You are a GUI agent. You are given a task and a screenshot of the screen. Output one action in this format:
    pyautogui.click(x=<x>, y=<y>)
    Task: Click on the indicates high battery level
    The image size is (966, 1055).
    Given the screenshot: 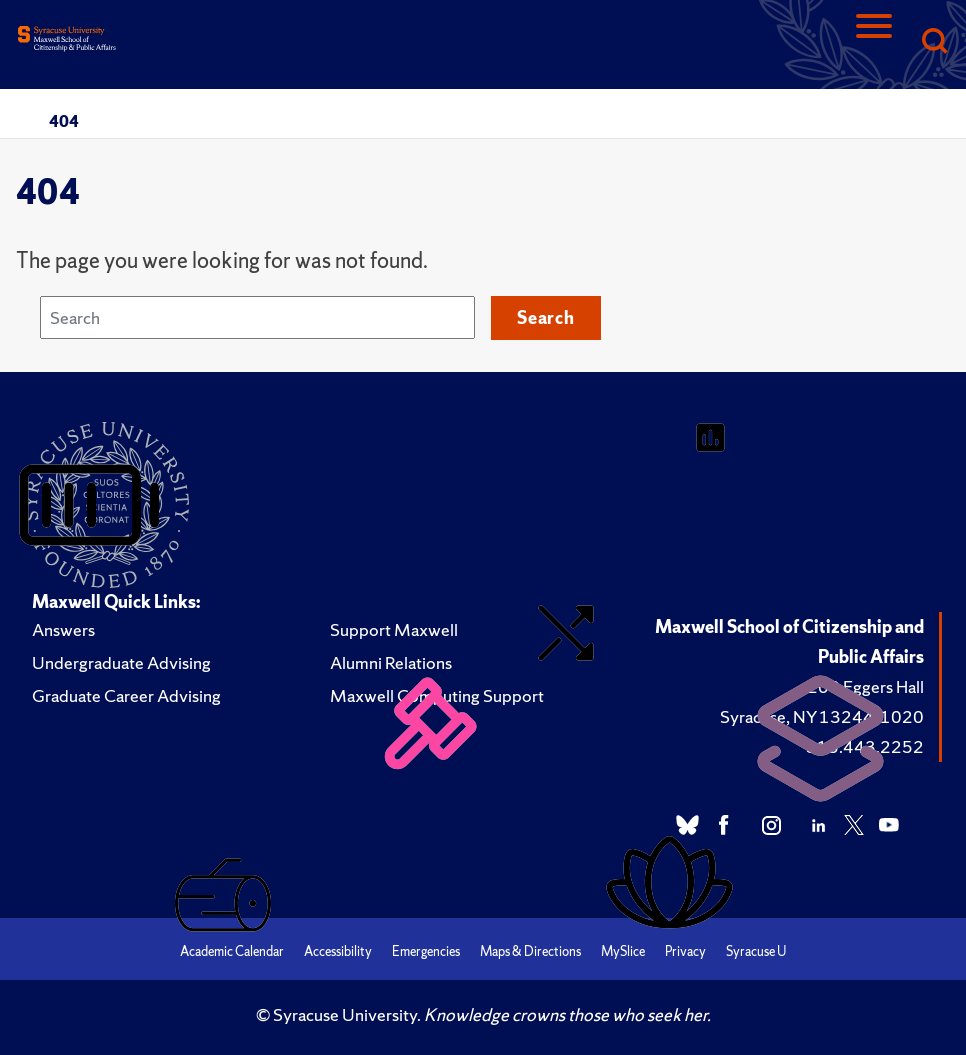 What is the action you would take?
    pyautogui.click(x=87, y=505)
    